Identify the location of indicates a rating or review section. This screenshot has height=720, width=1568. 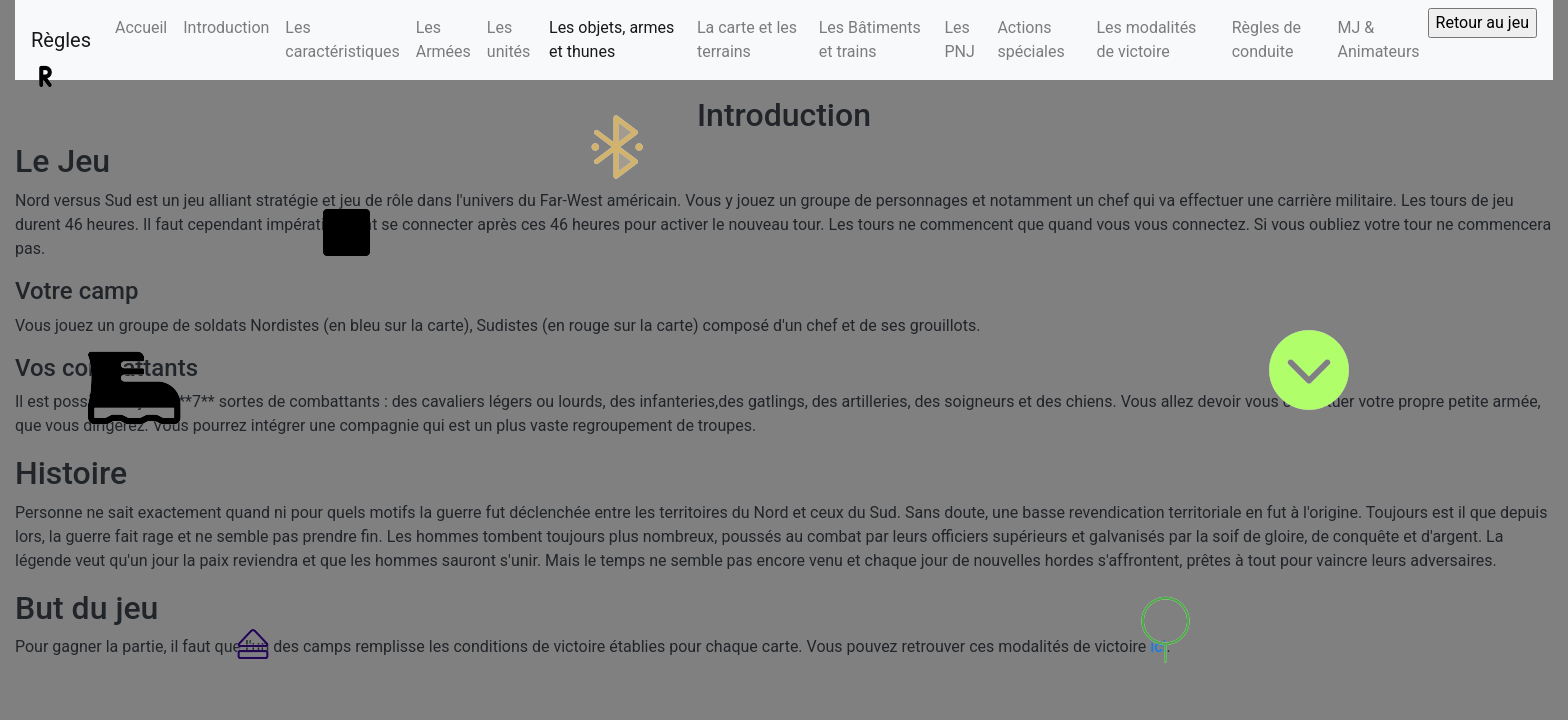
(45, 76).